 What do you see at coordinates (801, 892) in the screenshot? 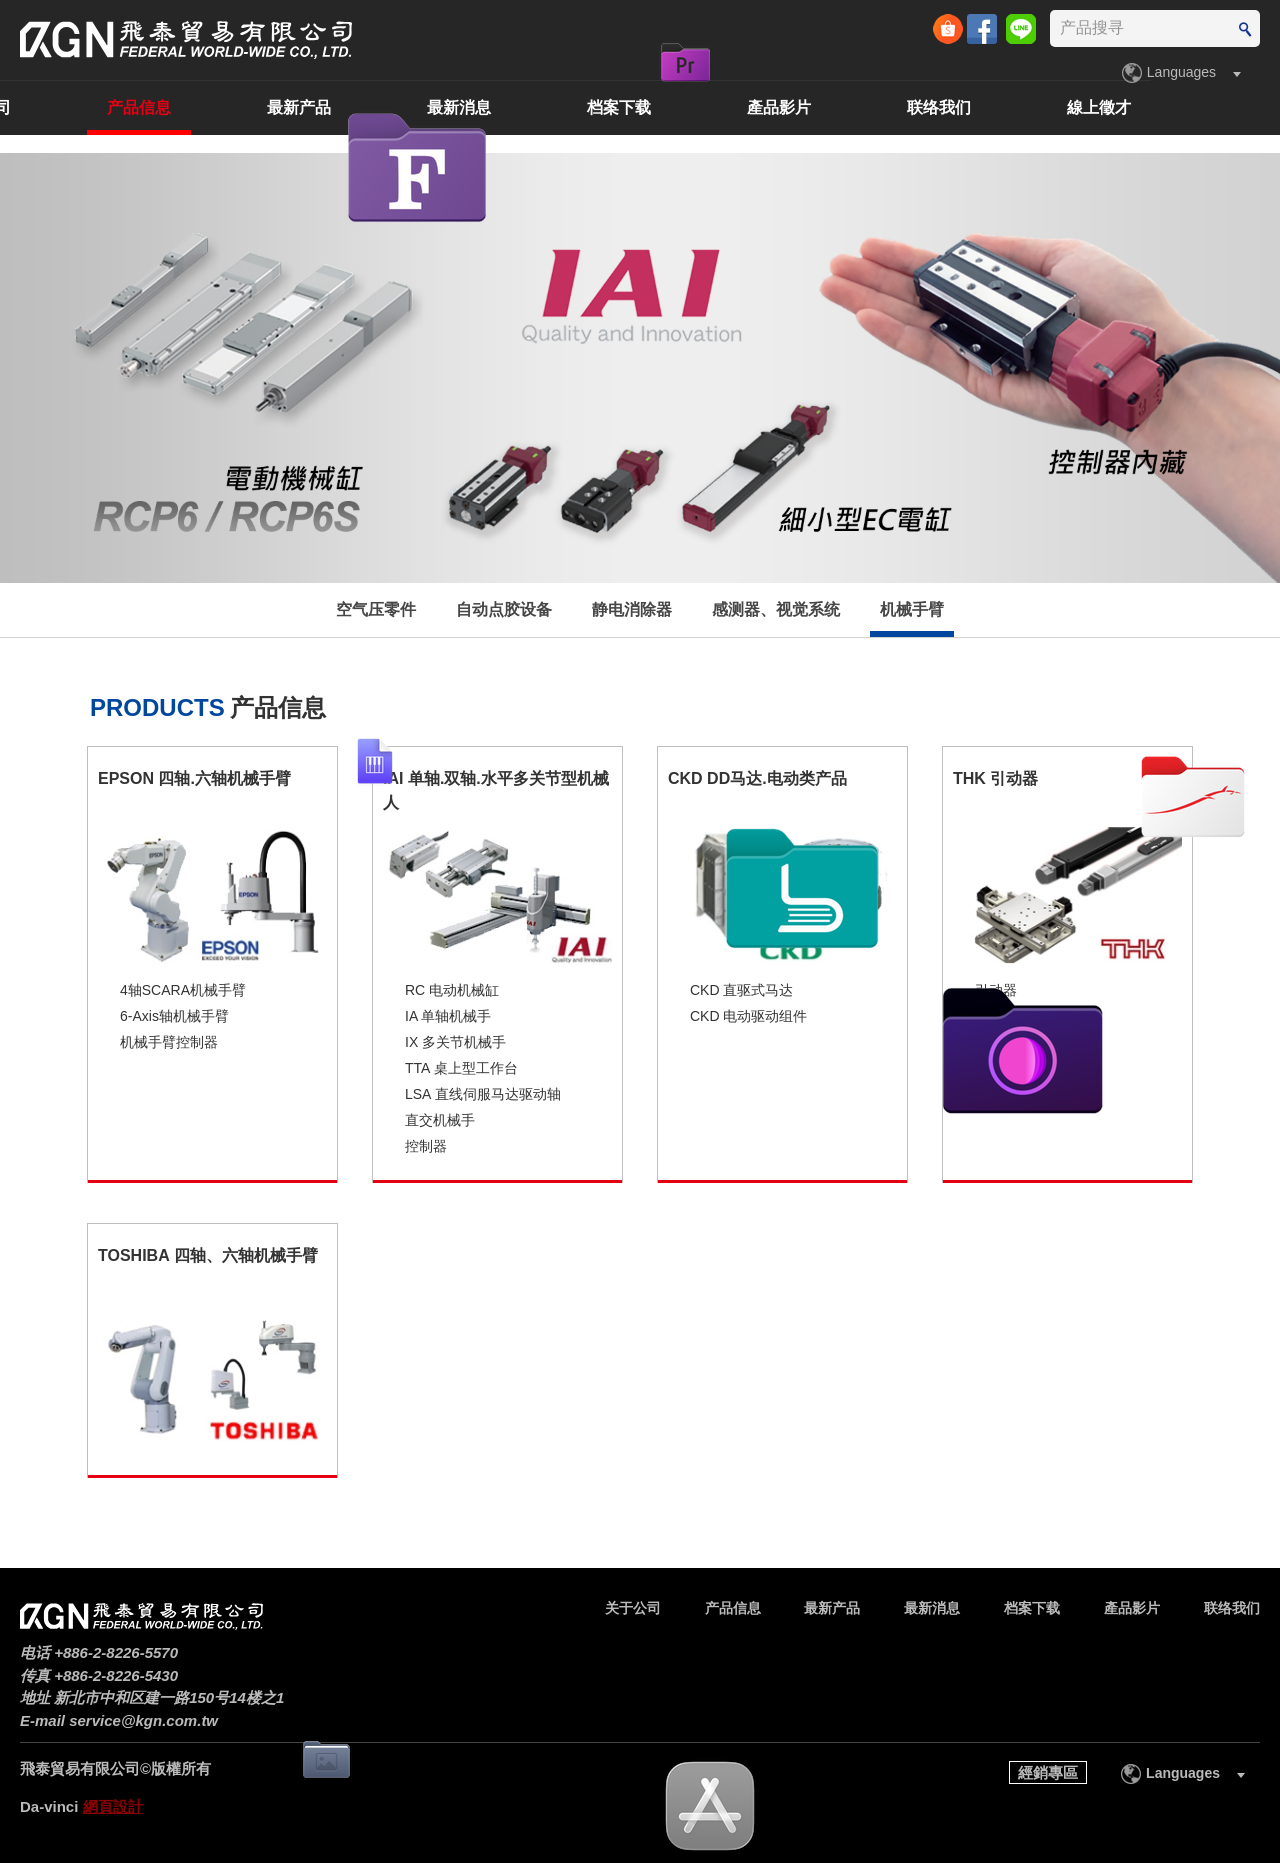
I see `open taaghche app files folder` at bounding box center [801, 892].